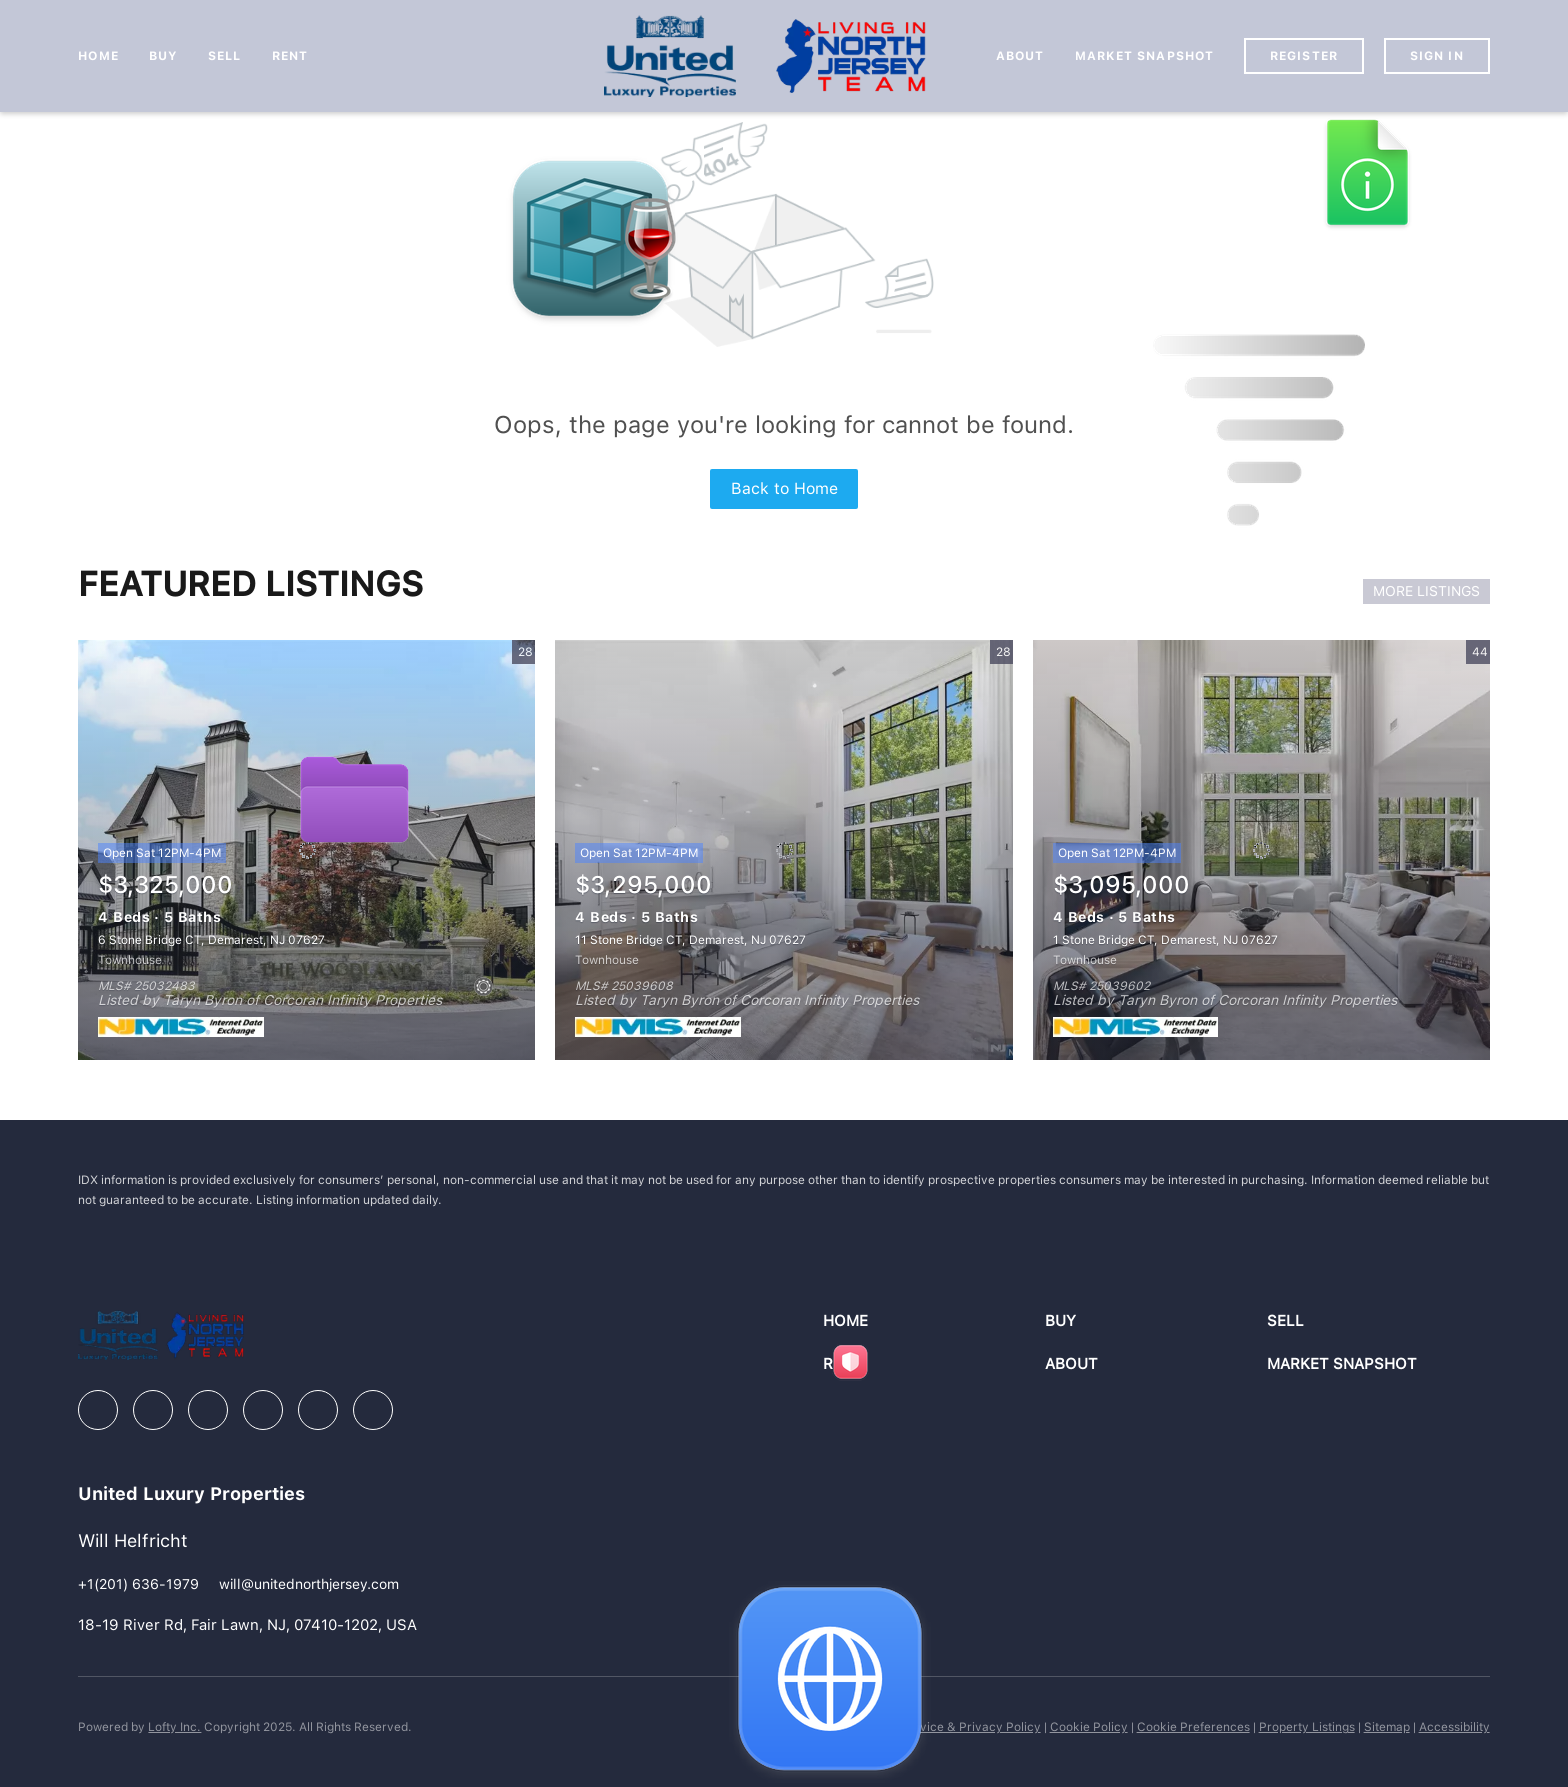 The height and width of the screenshot is (1787, 1568). I want to click on indicates tornado or severe storm warning, so click(1259, 430).